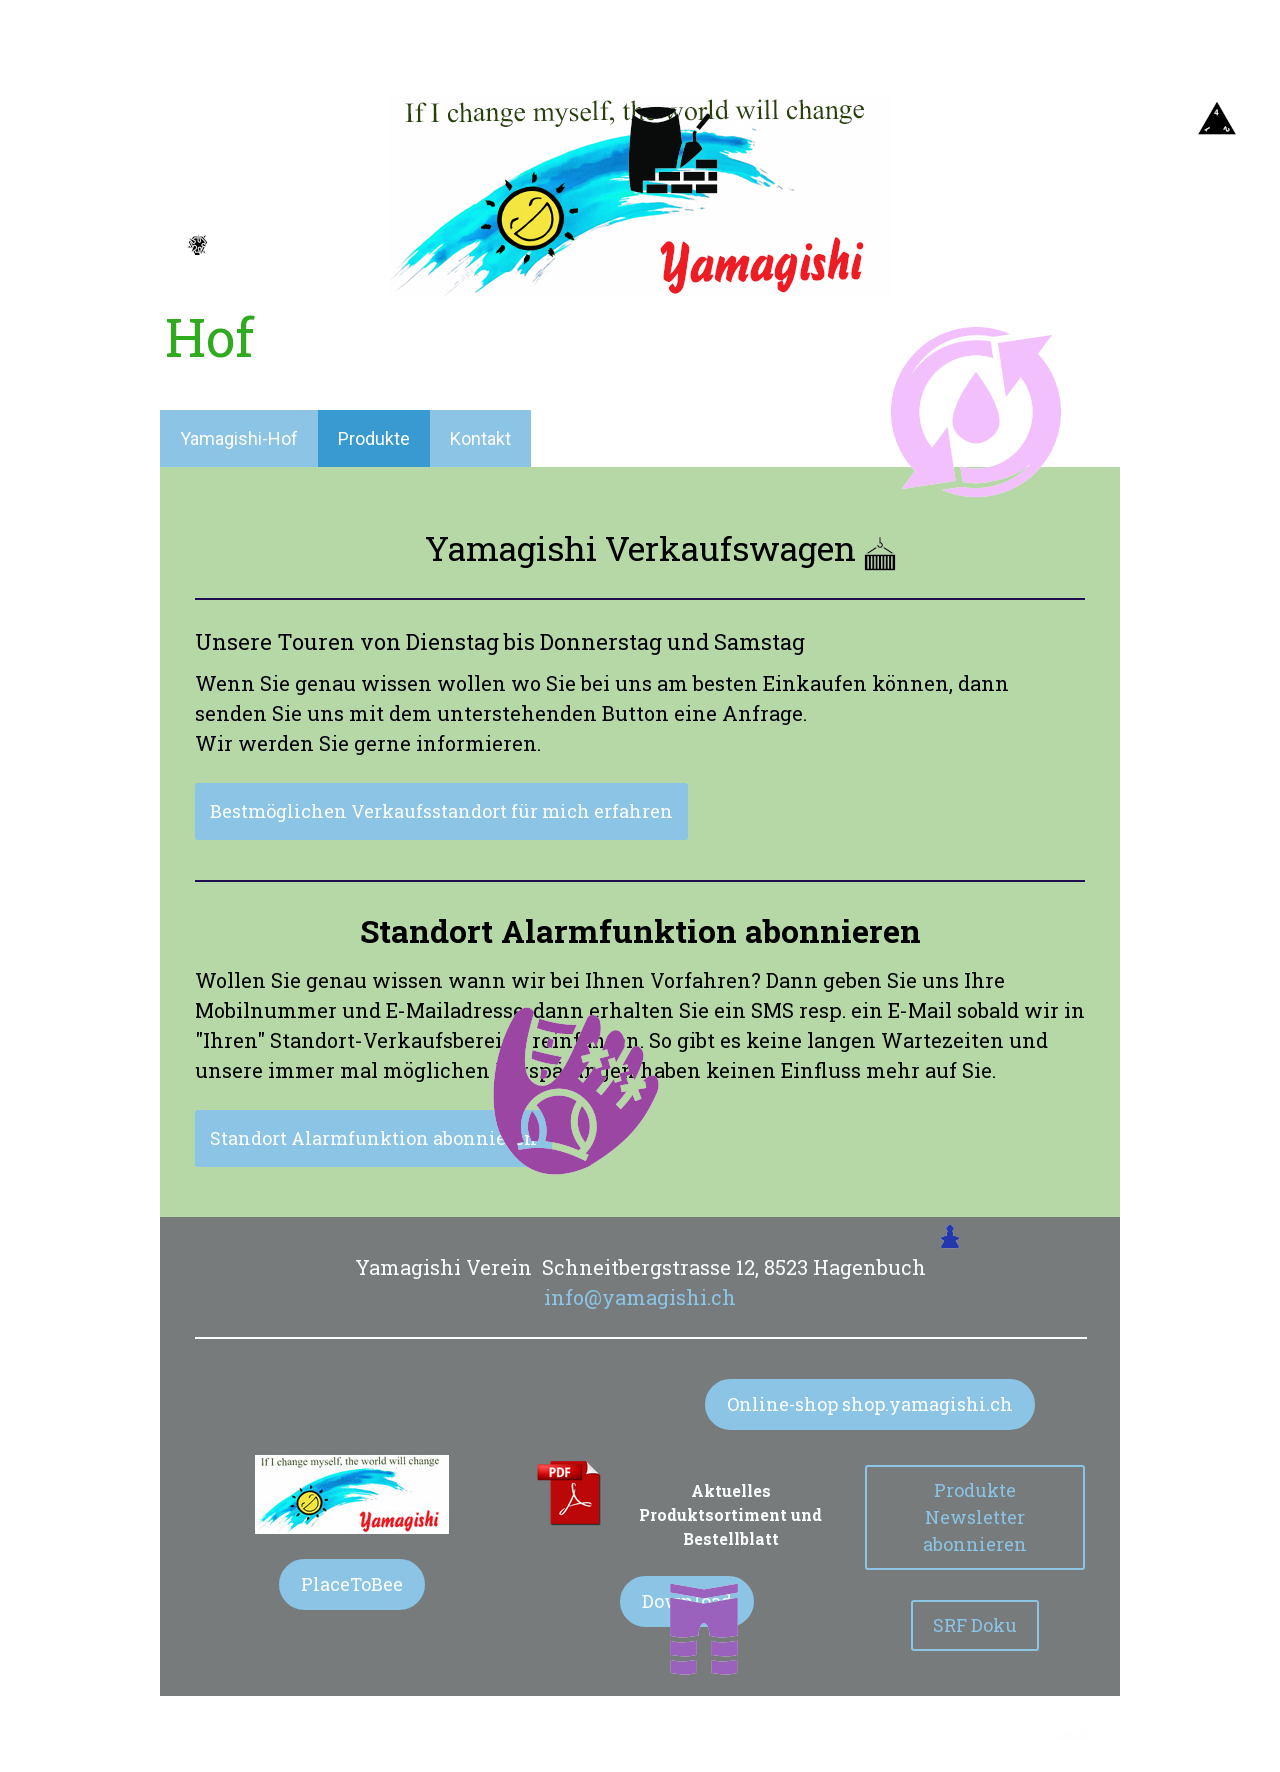  Describe the element at coordinates (672, 148) in the screenshot. I see `select concrete or cement materials` at that location.